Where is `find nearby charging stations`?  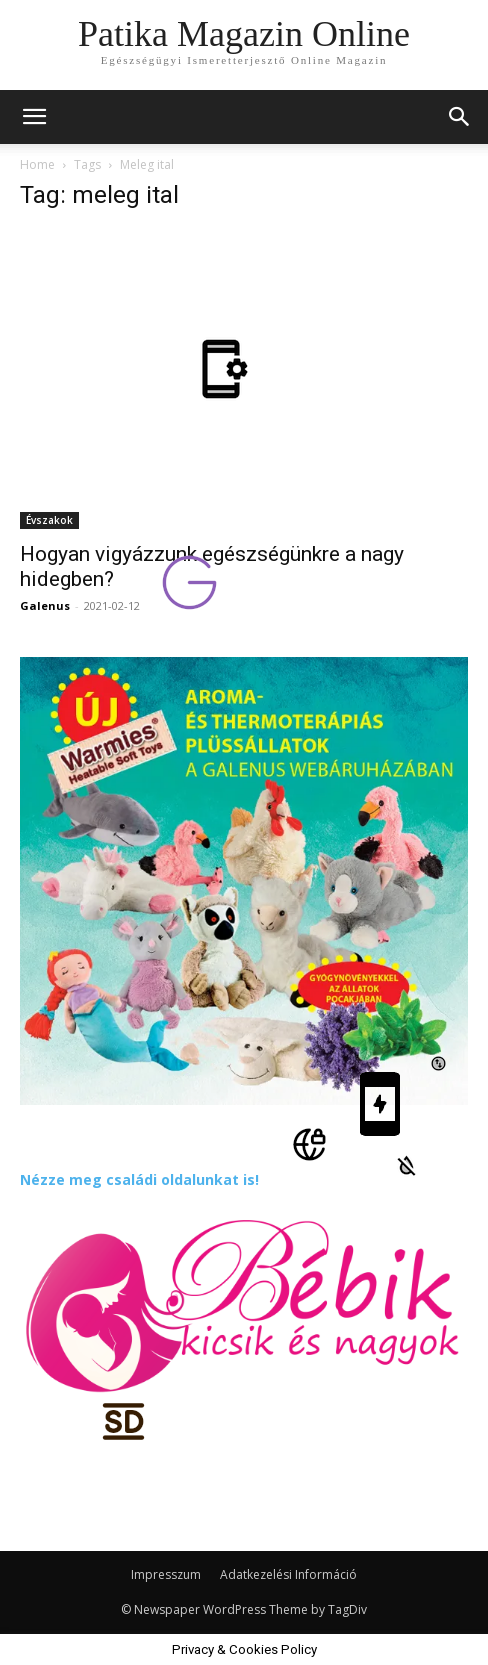 find nearby charging stations is located at coordinates (380, 1104).